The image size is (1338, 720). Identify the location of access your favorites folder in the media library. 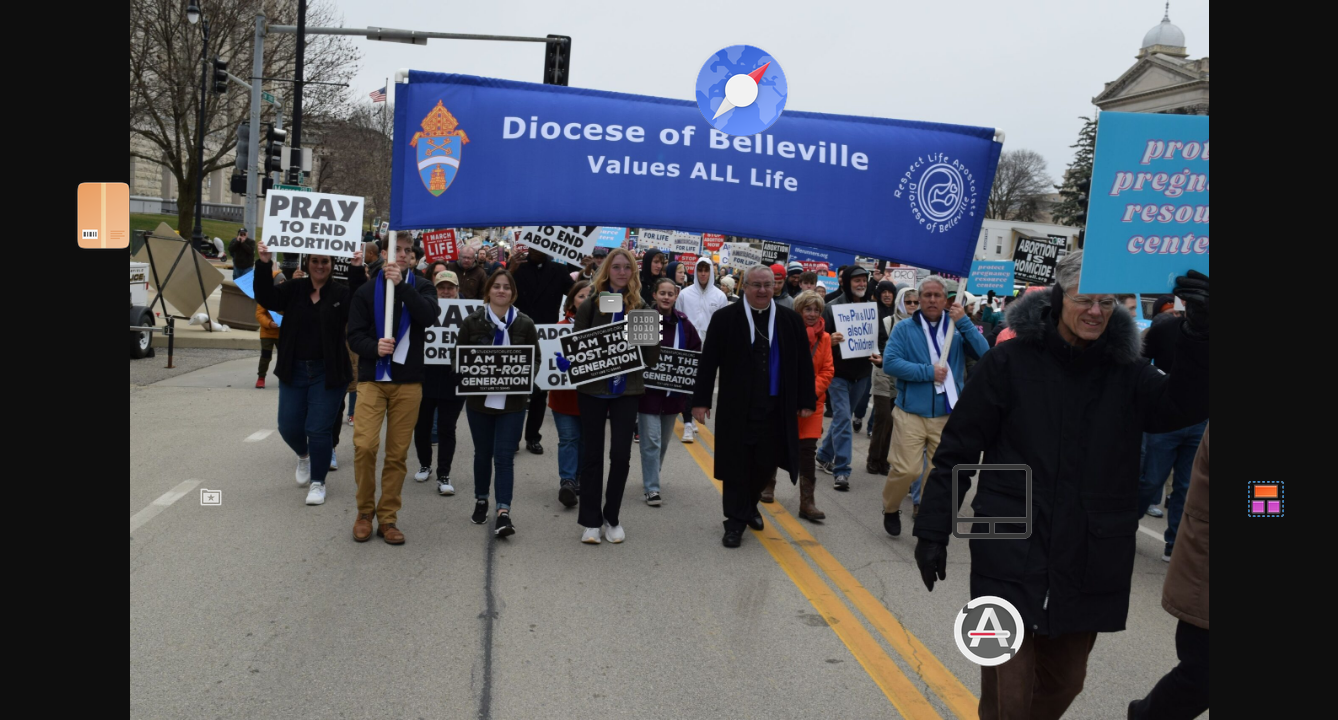
(211, 497).